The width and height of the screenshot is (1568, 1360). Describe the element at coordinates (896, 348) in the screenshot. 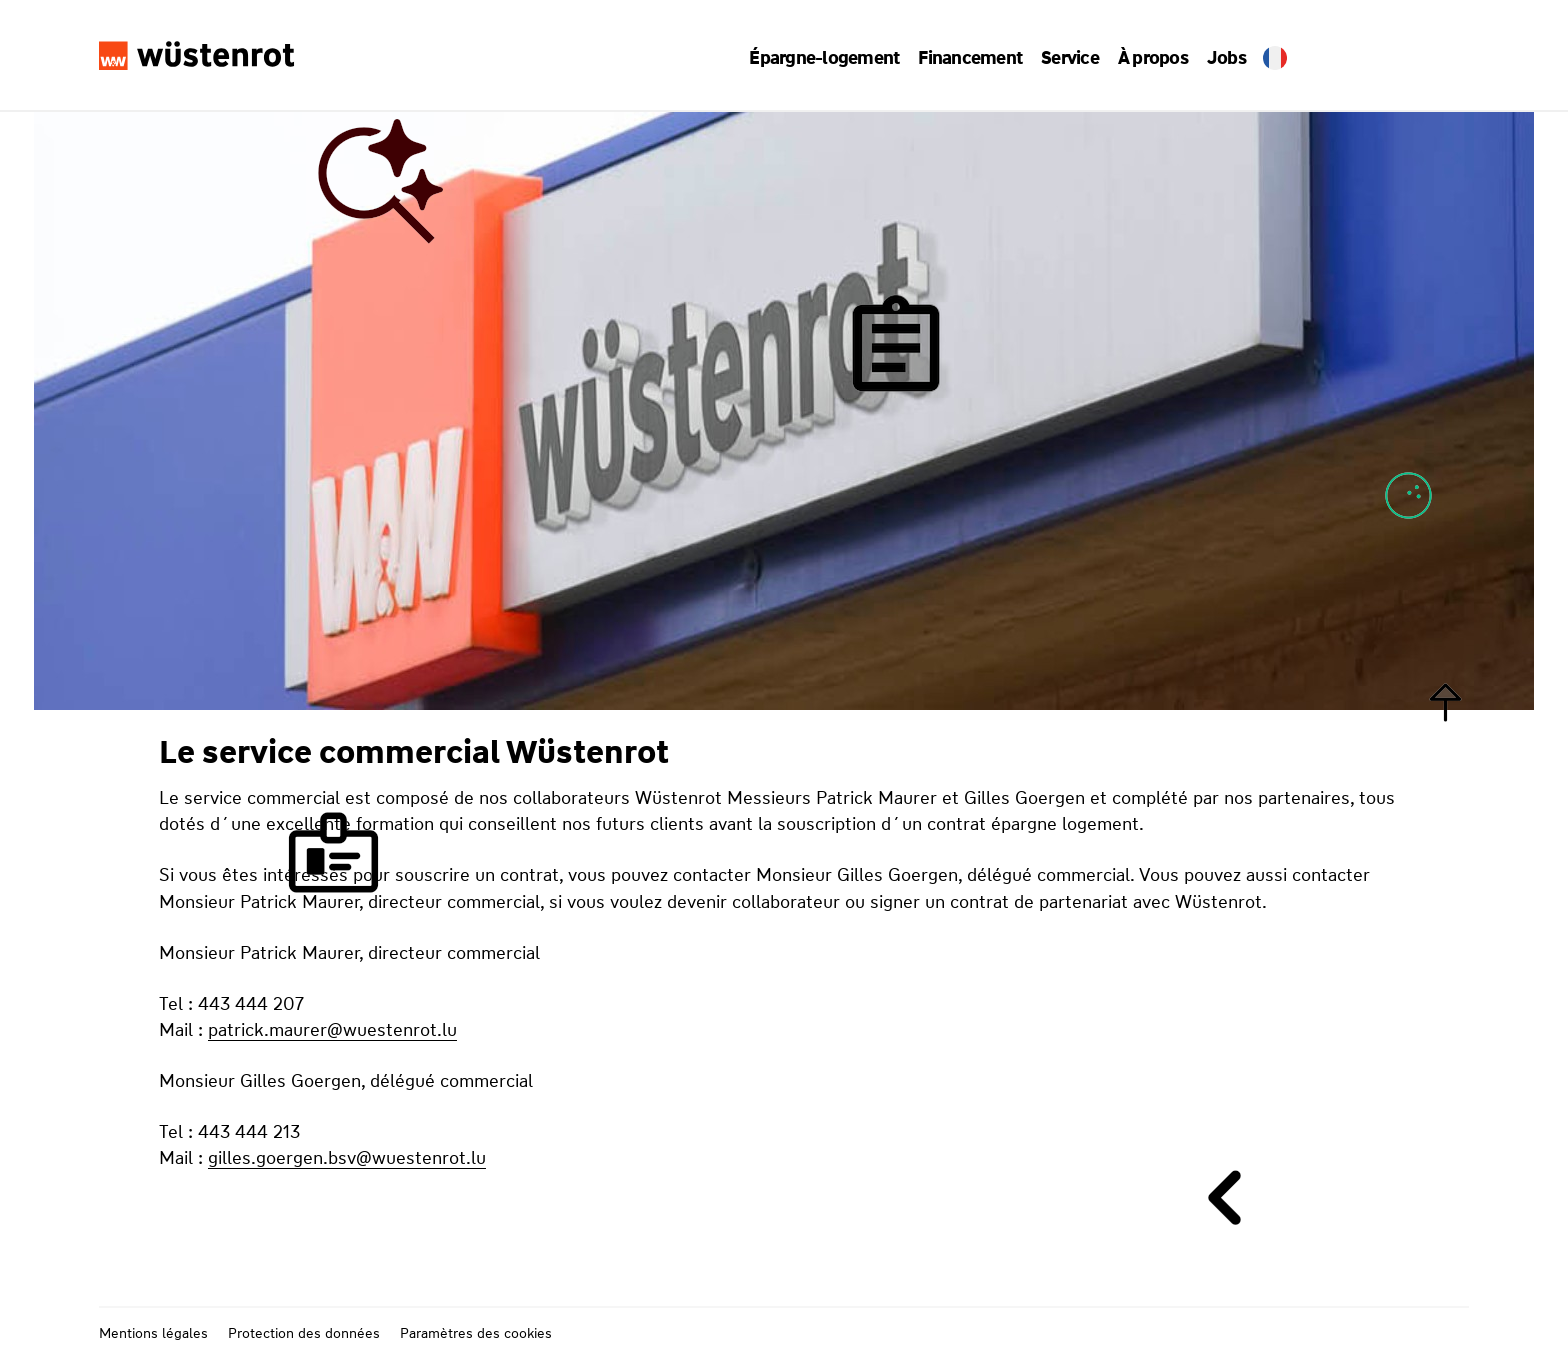

I see `view assigned tasks or assignments` at that location.